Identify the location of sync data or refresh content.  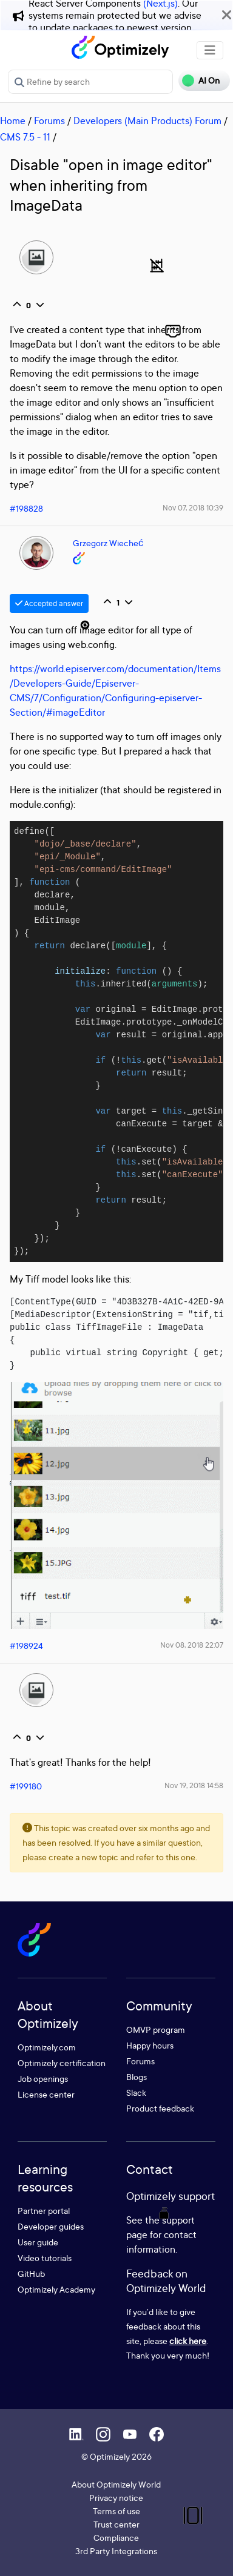
(85, 625).